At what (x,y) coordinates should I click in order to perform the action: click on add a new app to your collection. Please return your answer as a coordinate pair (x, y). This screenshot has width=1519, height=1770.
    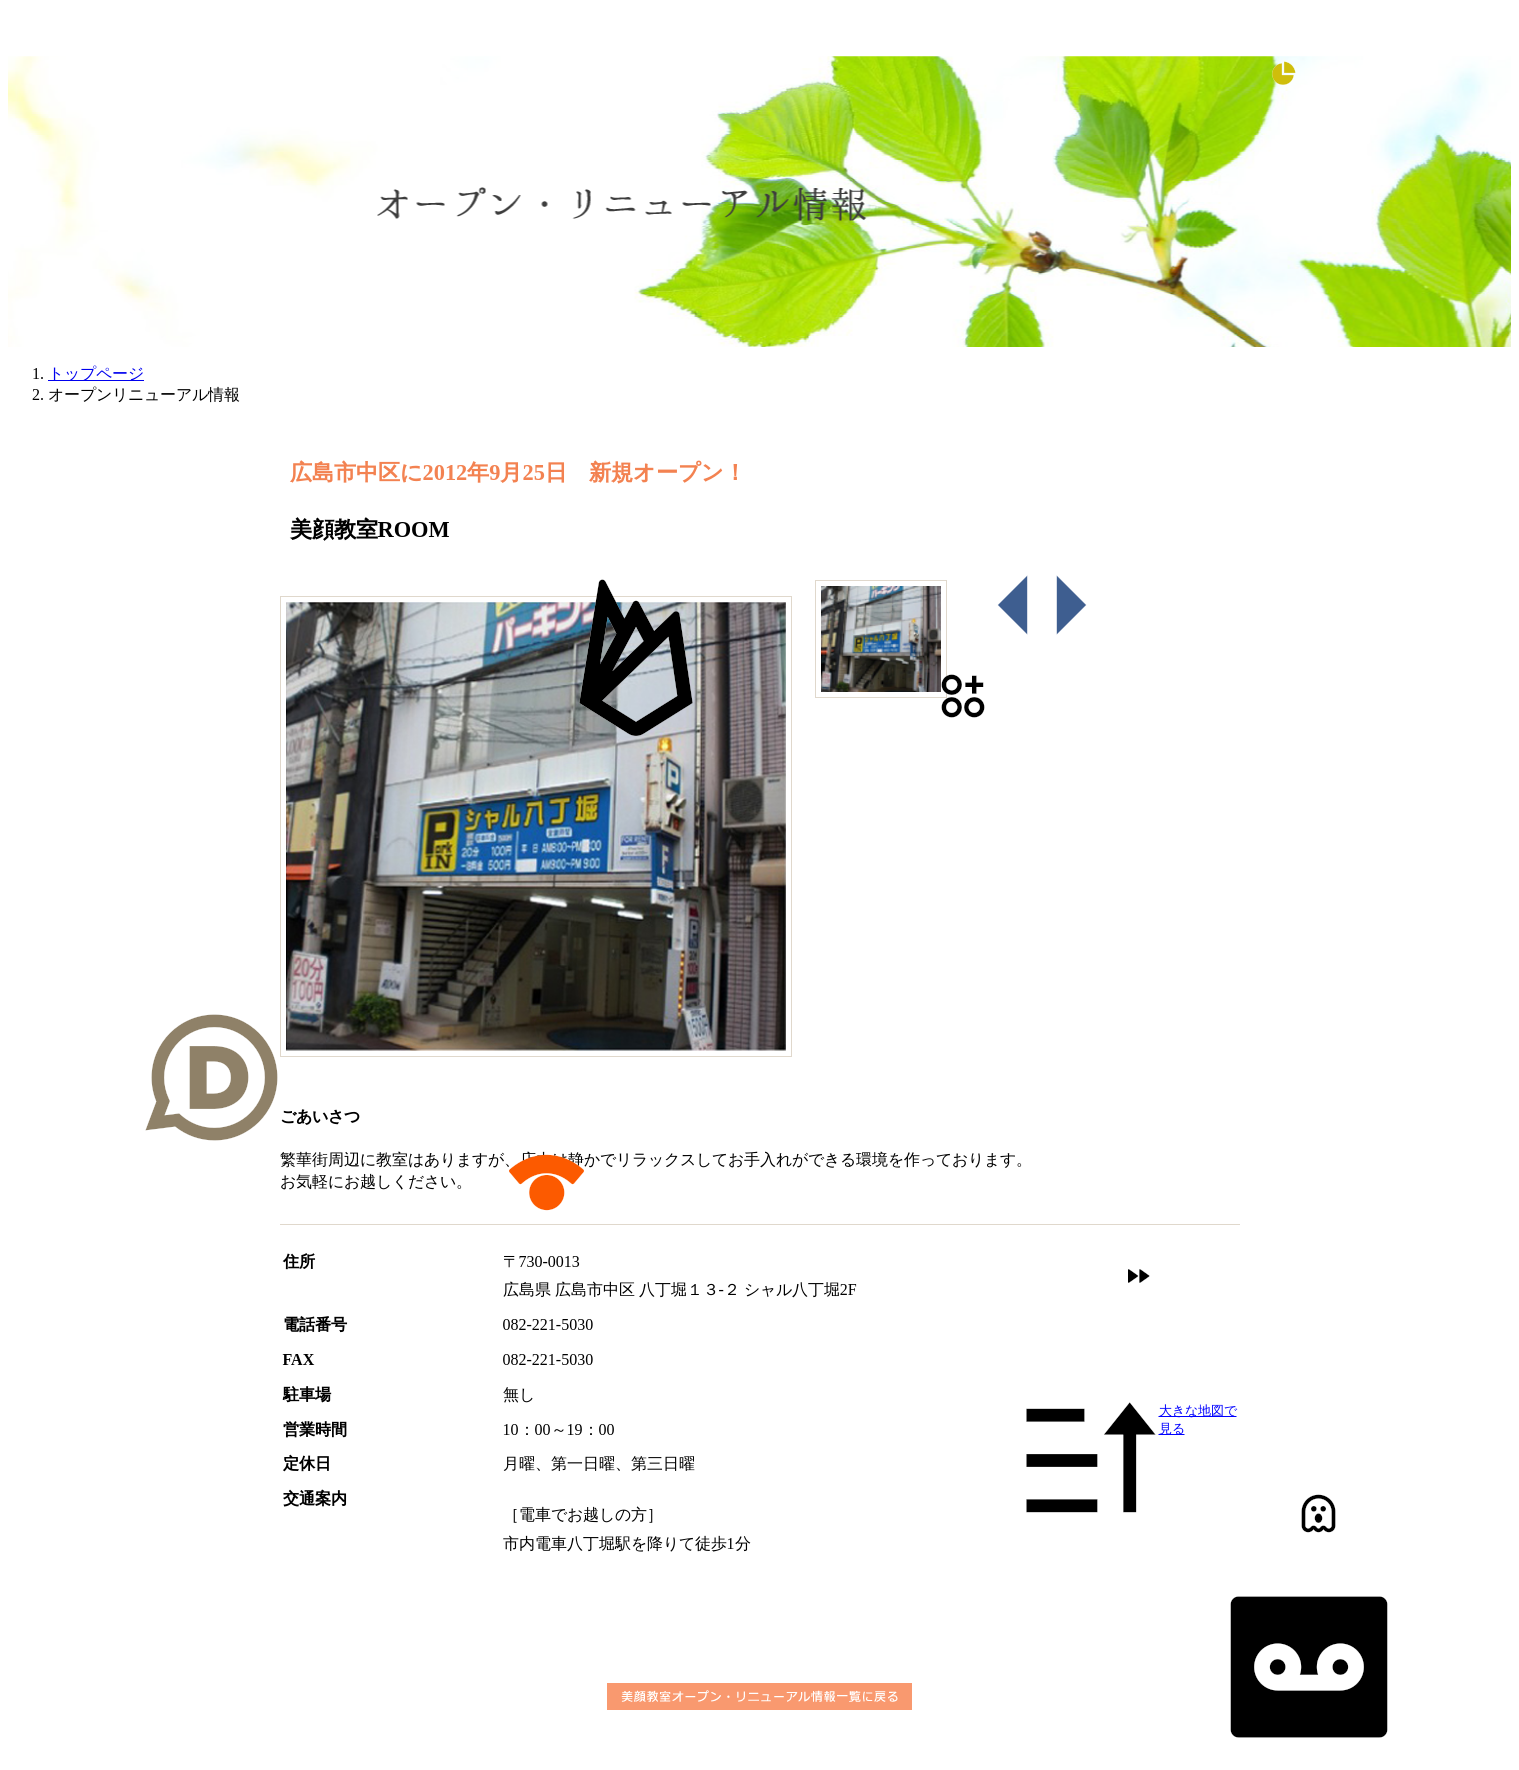
    Looking at the image, I should click on (963, 696).